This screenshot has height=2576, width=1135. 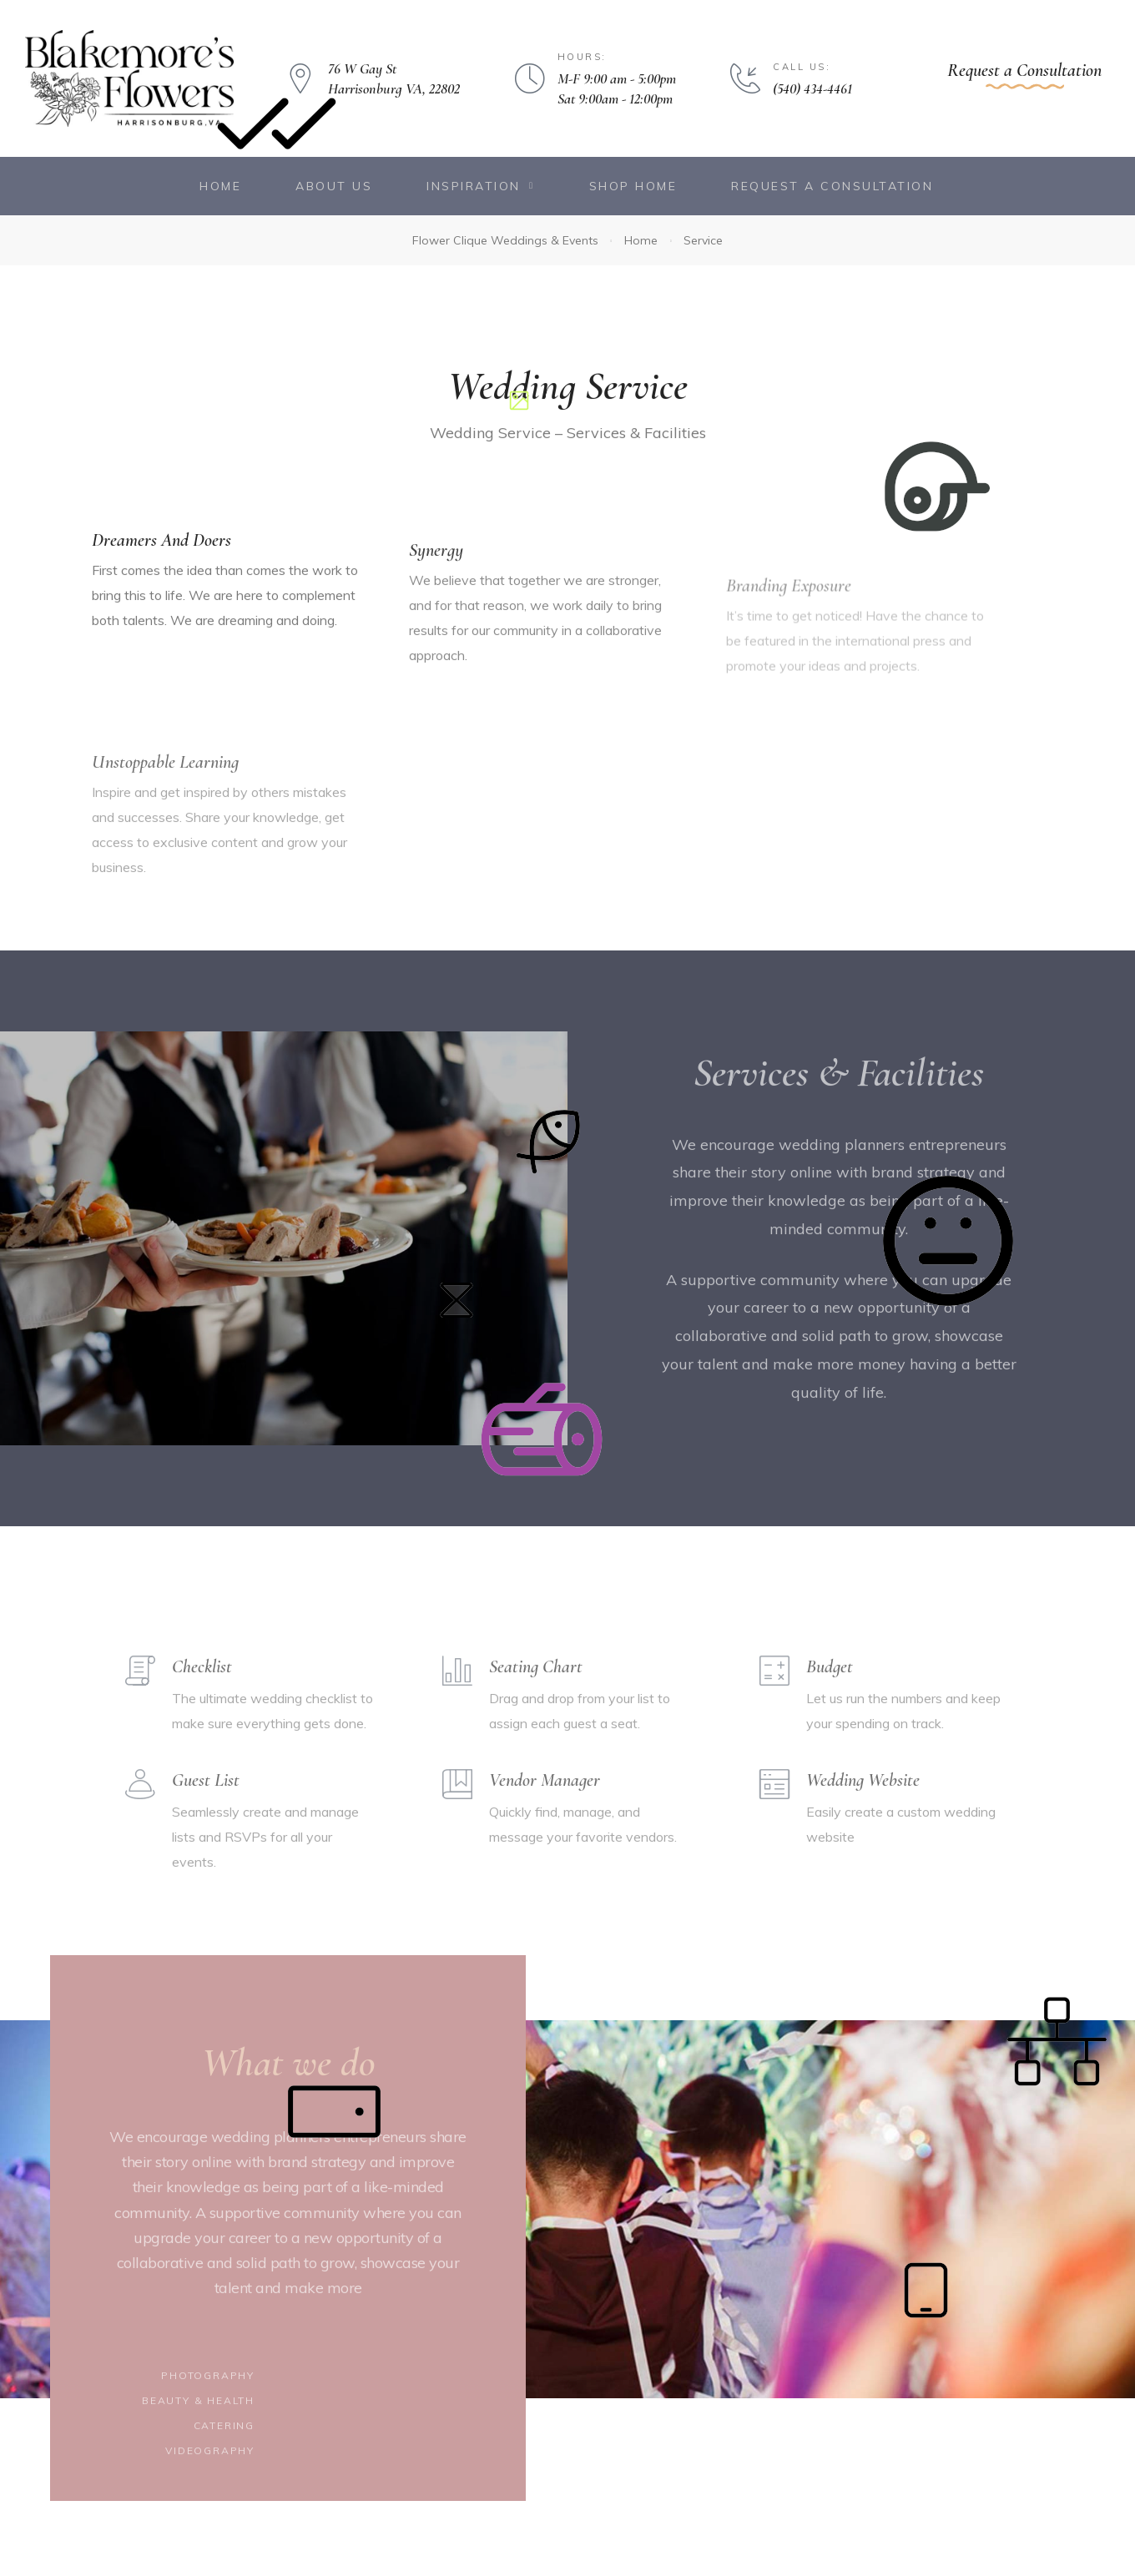 I want to click on add or upload an image, so click(x=519, y=401).